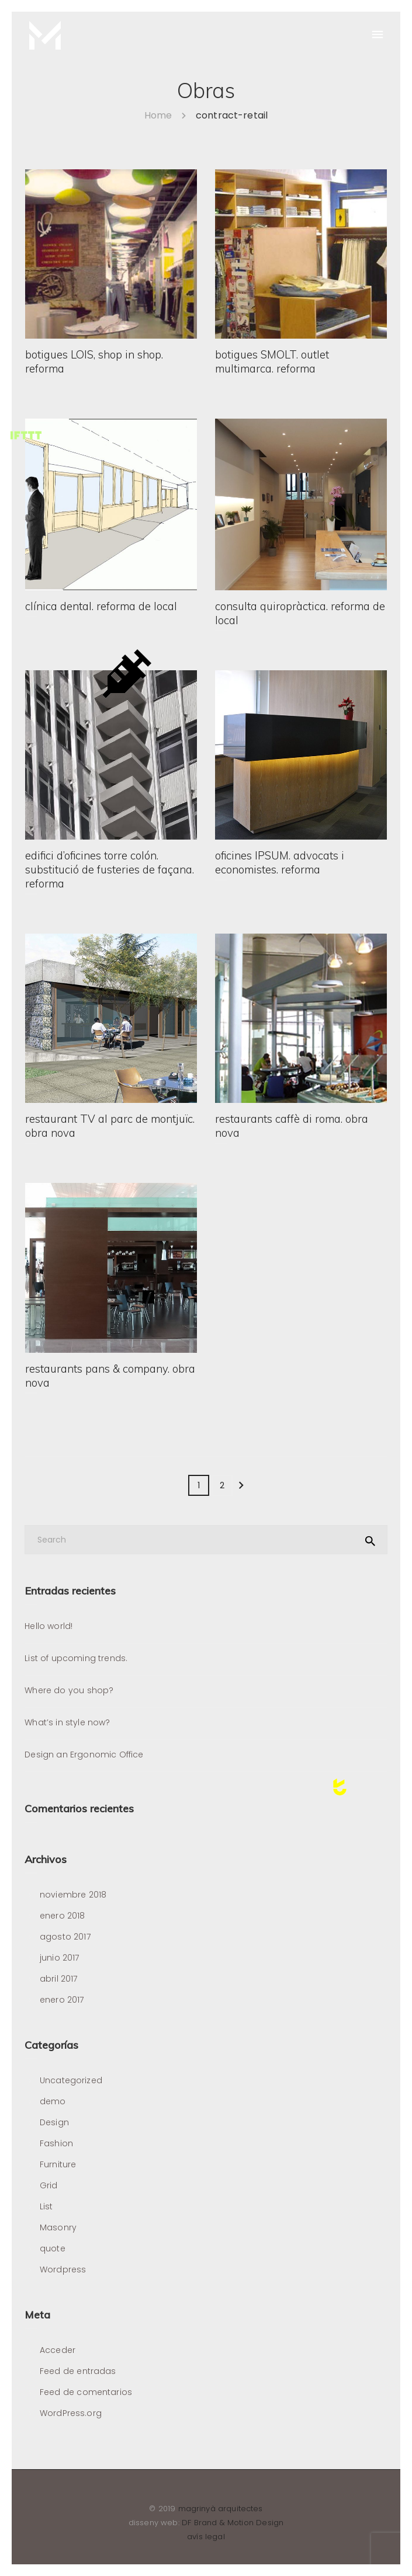  Describe the element at coordinates (26, 435) in the screenshot. I see `open IFTTT automation app` at that location.